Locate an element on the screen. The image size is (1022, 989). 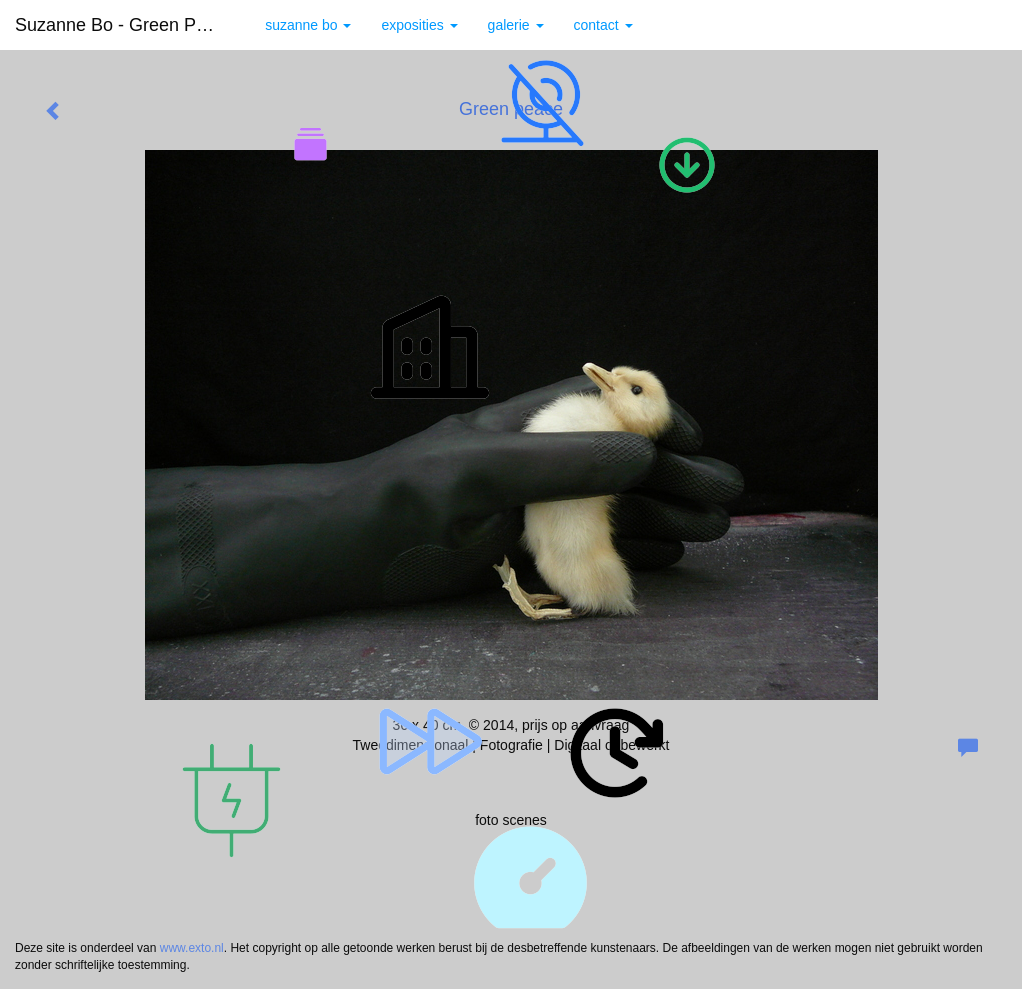
skip forward in media playback is located at coordinates (423, 741).